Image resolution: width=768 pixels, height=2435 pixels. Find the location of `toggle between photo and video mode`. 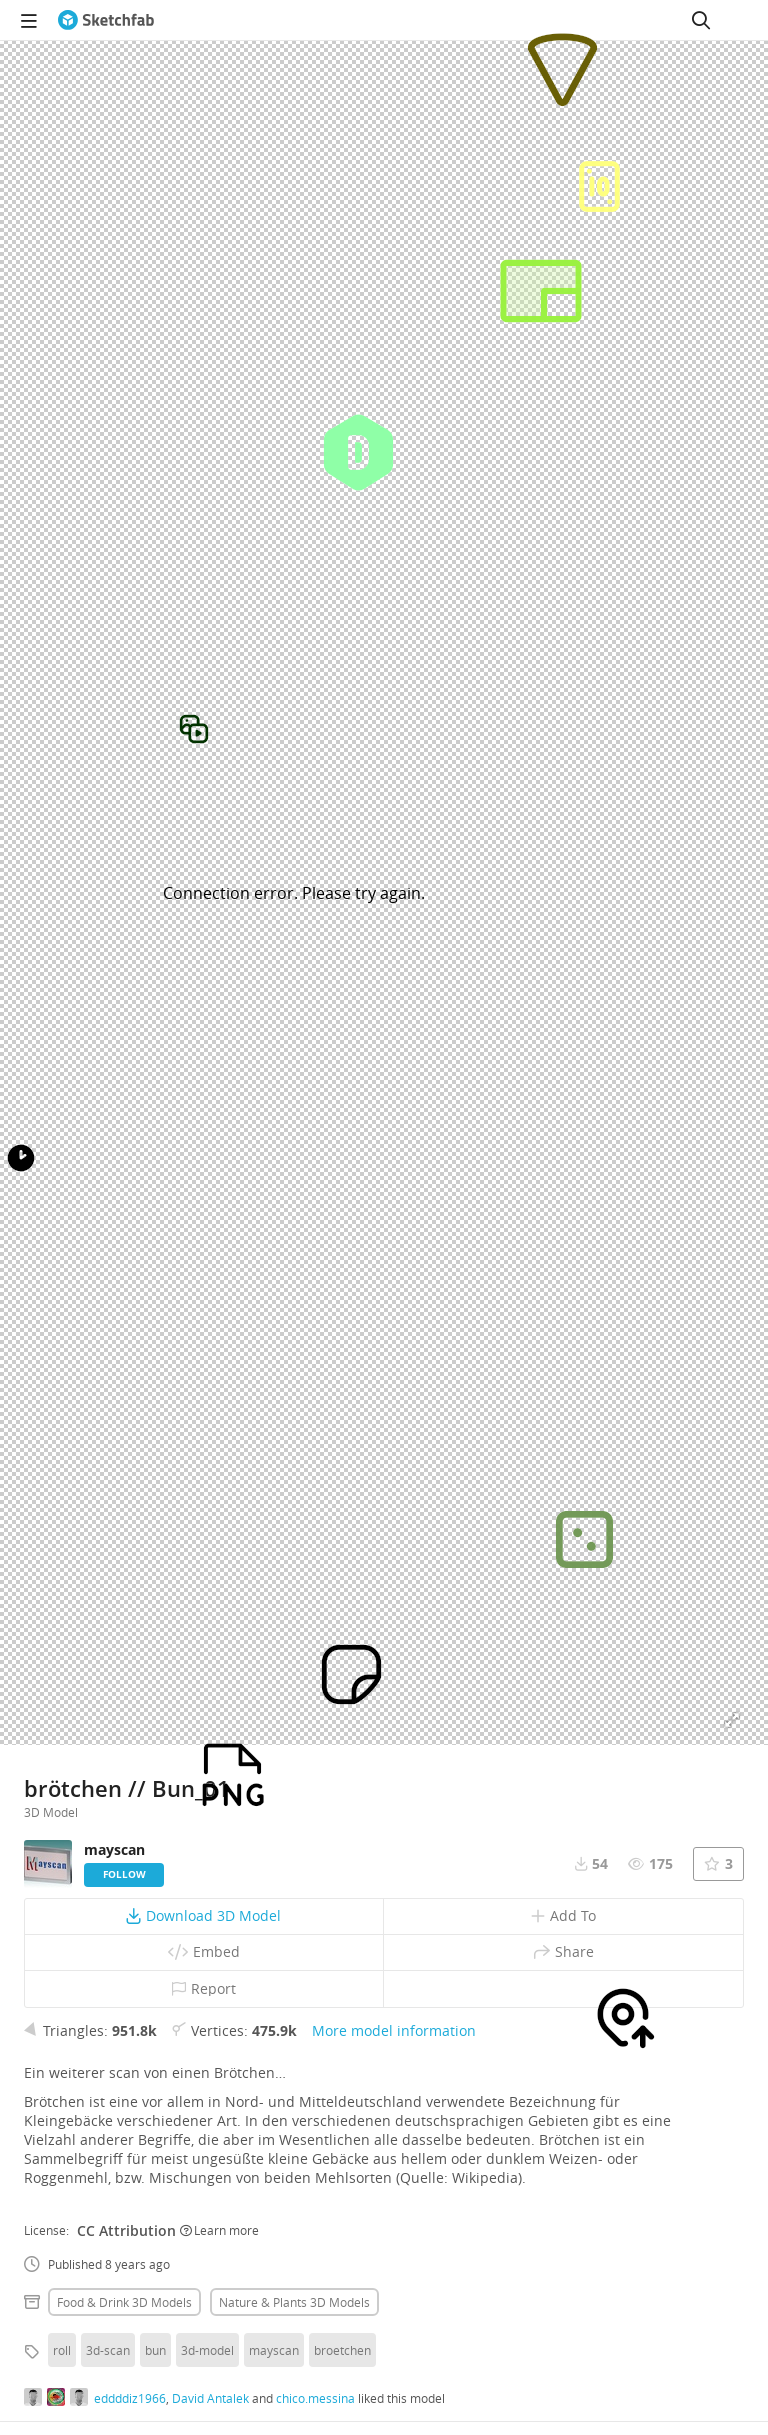

toggle between photo and video mode is located at coordinates (194, 729).